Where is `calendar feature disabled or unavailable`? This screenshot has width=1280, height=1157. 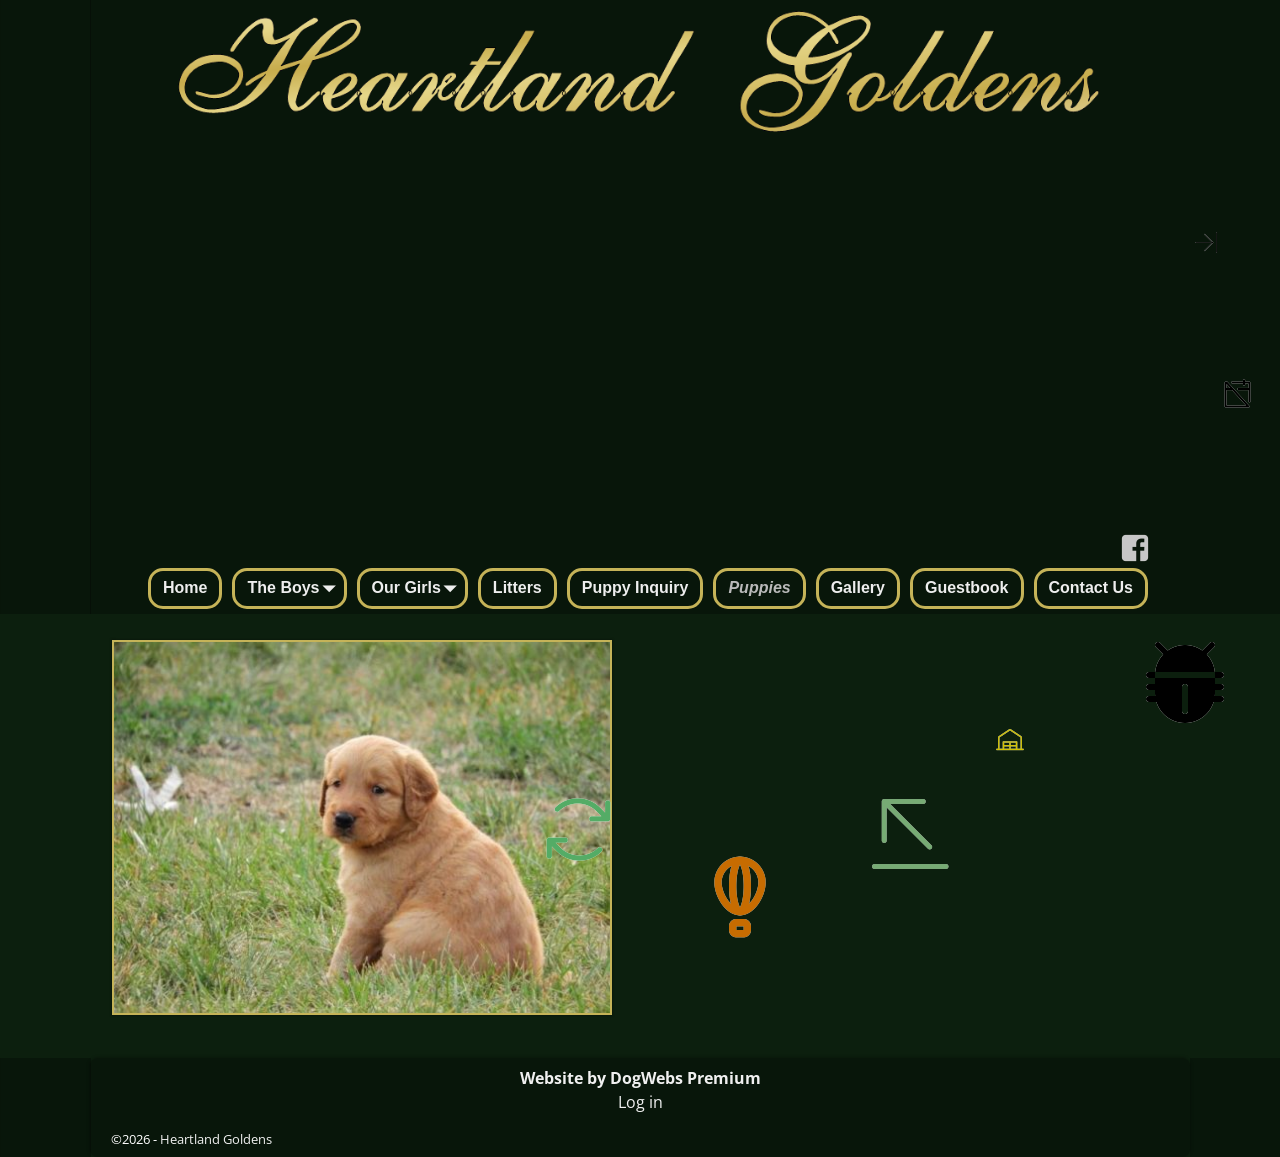
calendar feature disabled or unavailable is located at coordinates (1237, 394).